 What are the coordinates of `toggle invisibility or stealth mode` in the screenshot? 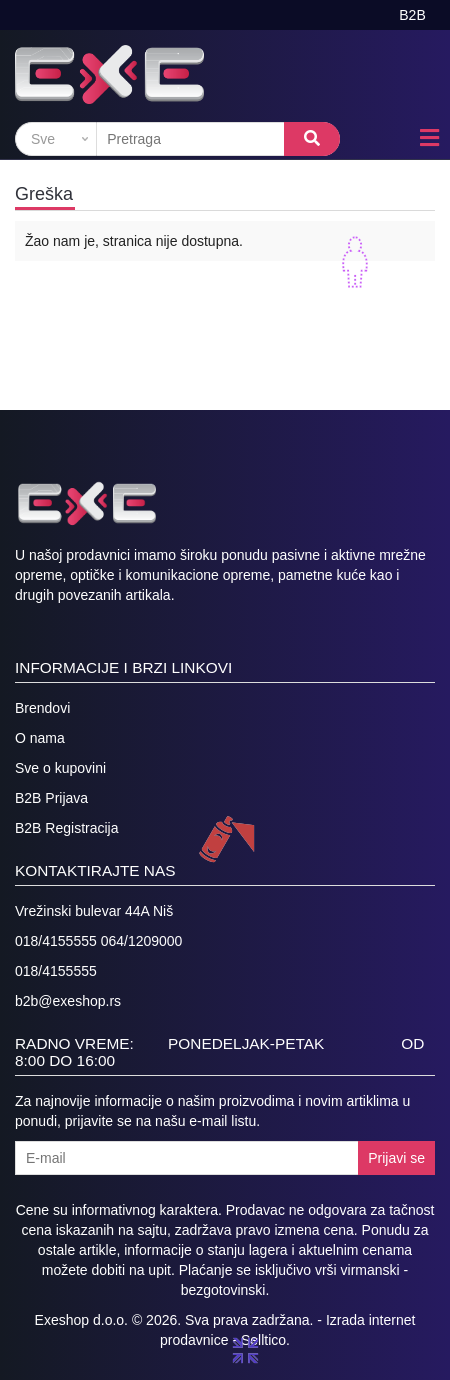 It's located at (355, 262).